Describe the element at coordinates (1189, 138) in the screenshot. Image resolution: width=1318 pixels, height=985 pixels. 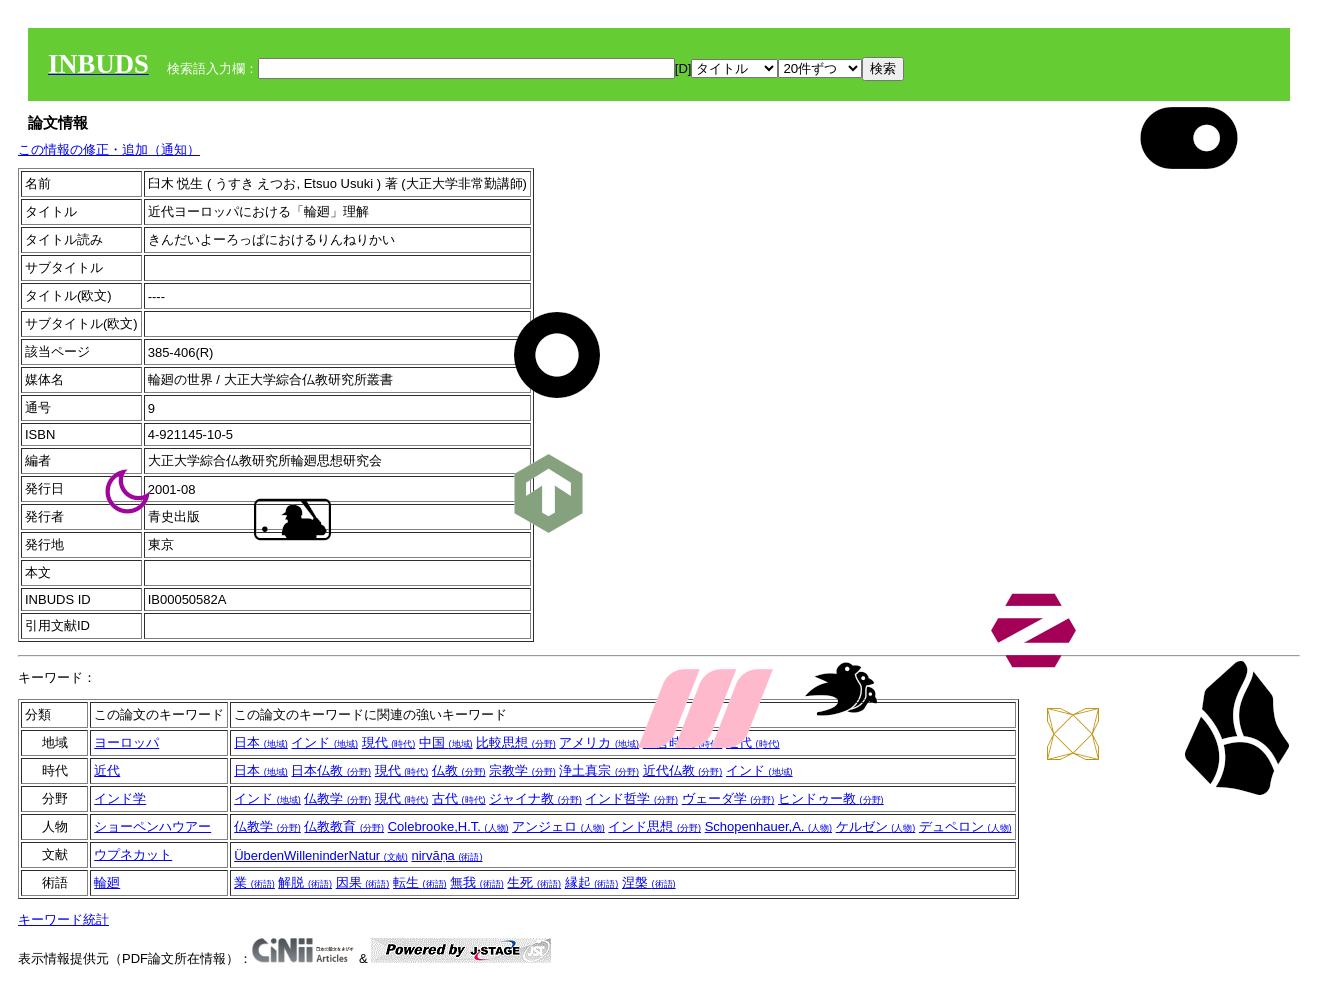
I see `toggle a setting on or off` at that location.